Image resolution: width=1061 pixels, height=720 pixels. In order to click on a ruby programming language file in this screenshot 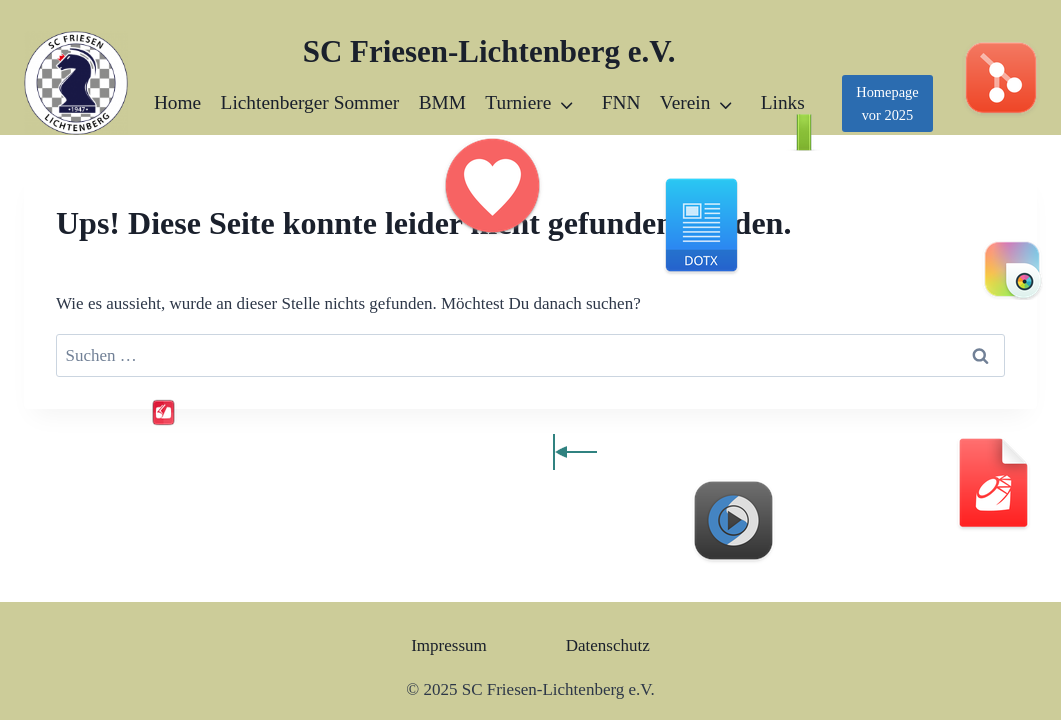, I will do `click(993, 484)`.